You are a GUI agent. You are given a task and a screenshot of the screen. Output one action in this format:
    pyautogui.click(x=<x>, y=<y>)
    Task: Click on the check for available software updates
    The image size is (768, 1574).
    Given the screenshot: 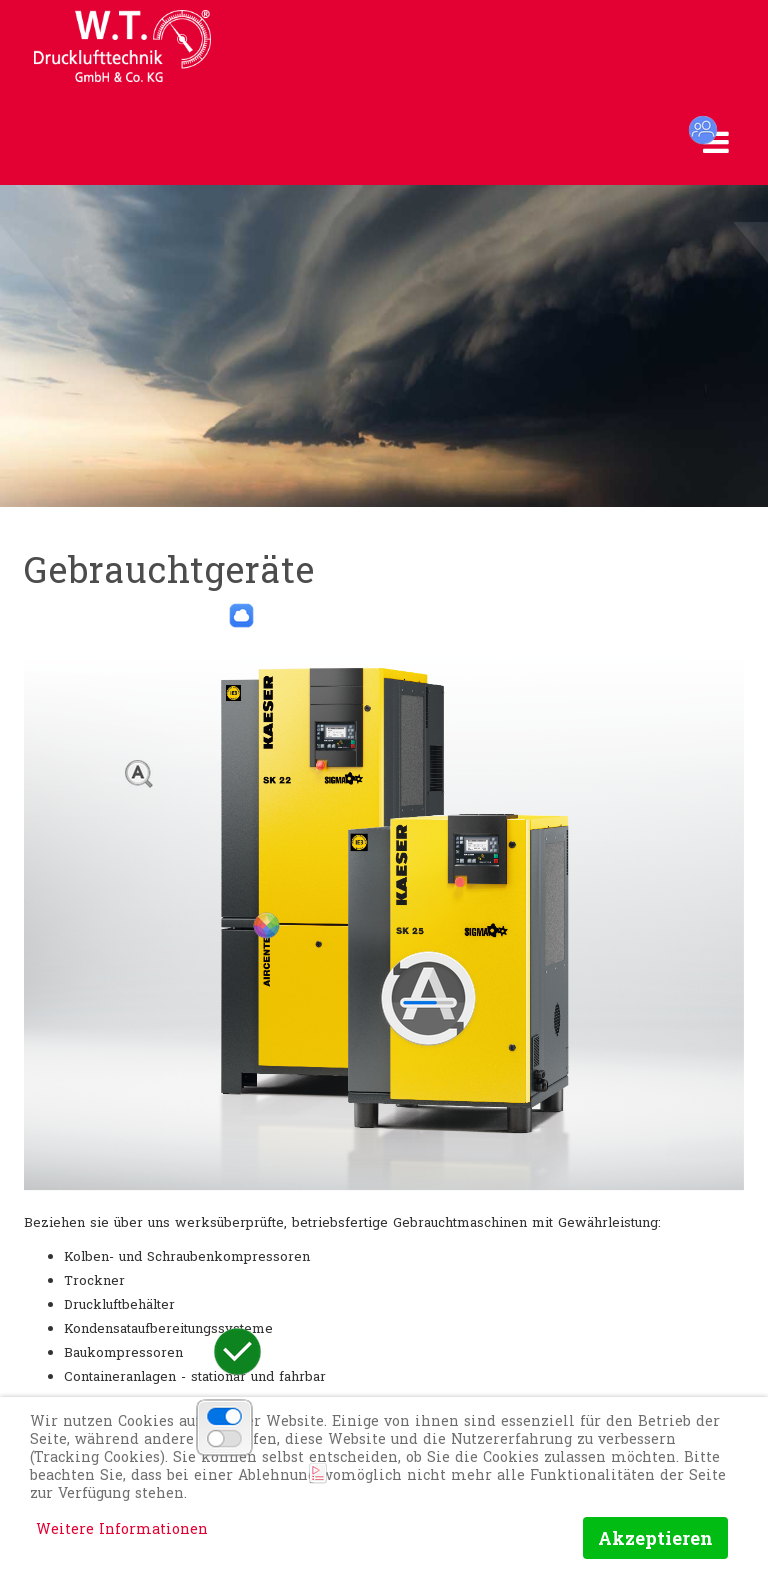 What is the action you would take?
    pyautogui.click(x=428, y=998)
    